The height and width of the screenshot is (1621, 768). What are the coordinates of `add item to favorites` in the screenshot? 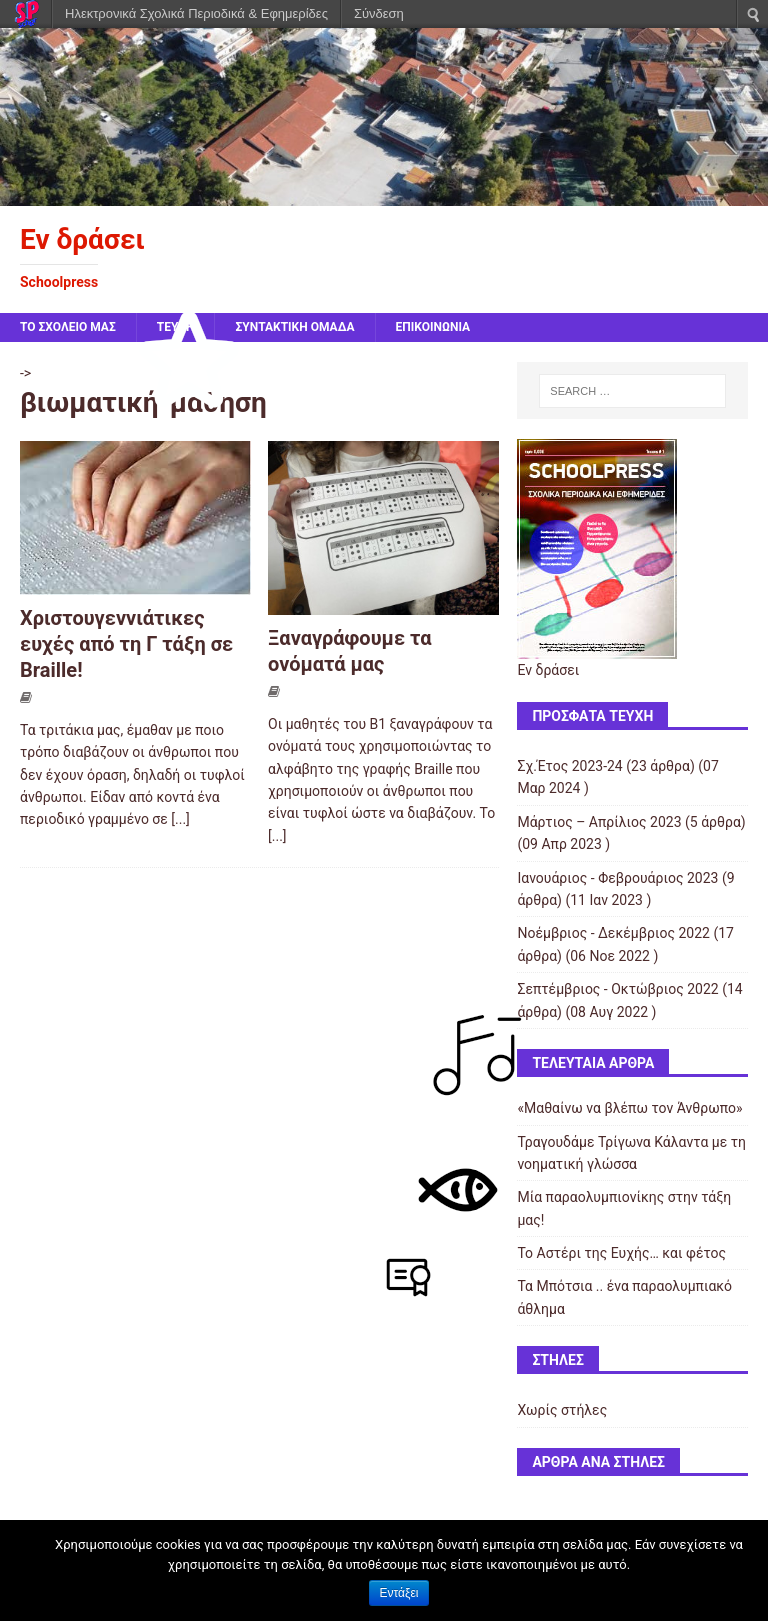 It's located at (189, 361).